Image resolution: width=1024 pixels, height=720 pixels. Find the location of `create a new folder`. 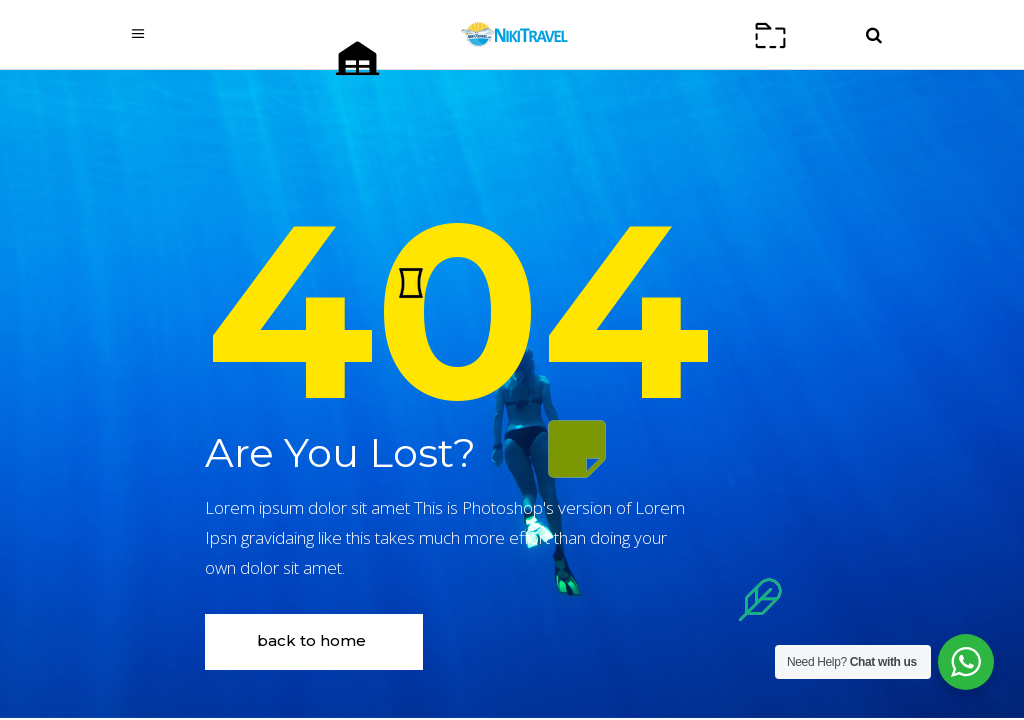

create a new folder is located at coordinates (770, 35).